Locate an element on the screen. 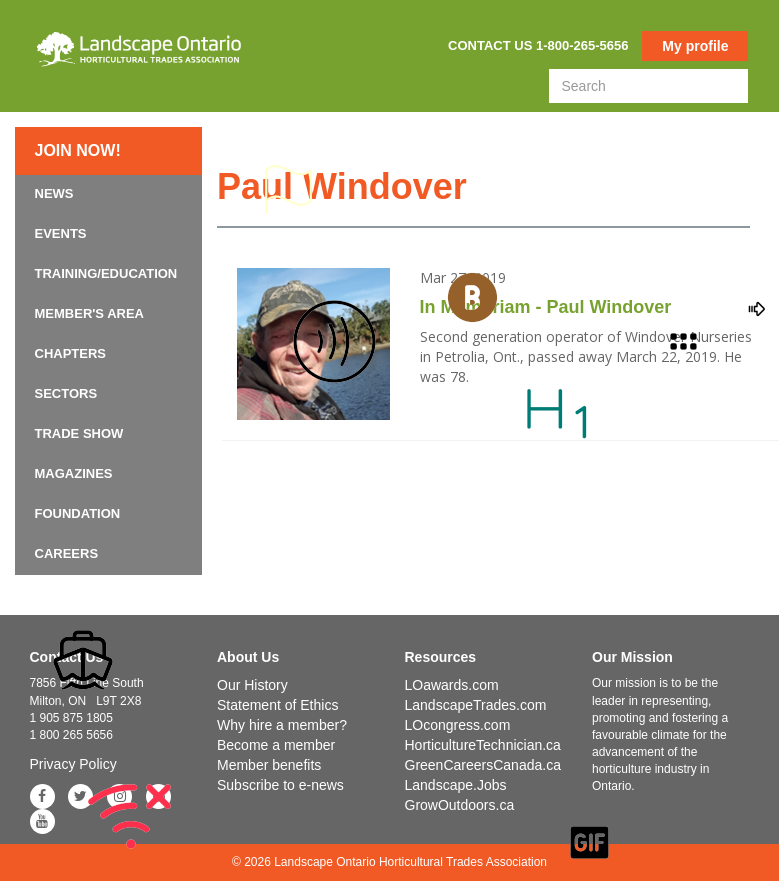 The height and width of the screenshot is (881, 779). indicates no wifi connection available is located at coordinates (131, 815).